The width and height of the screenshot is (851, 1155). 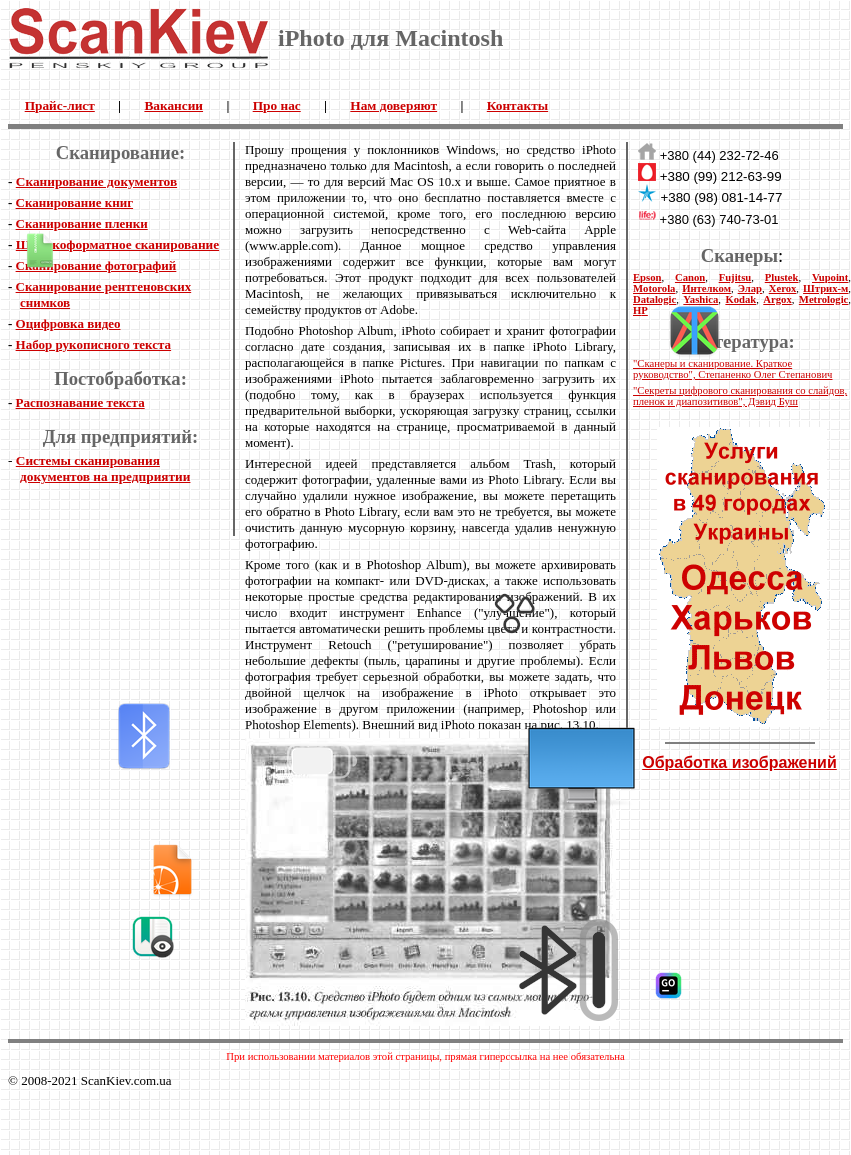 What do you see at coordinates (40, 251) in the screenshot?
I see `virtualbox extension pack file` at bounding box center [40, 251].